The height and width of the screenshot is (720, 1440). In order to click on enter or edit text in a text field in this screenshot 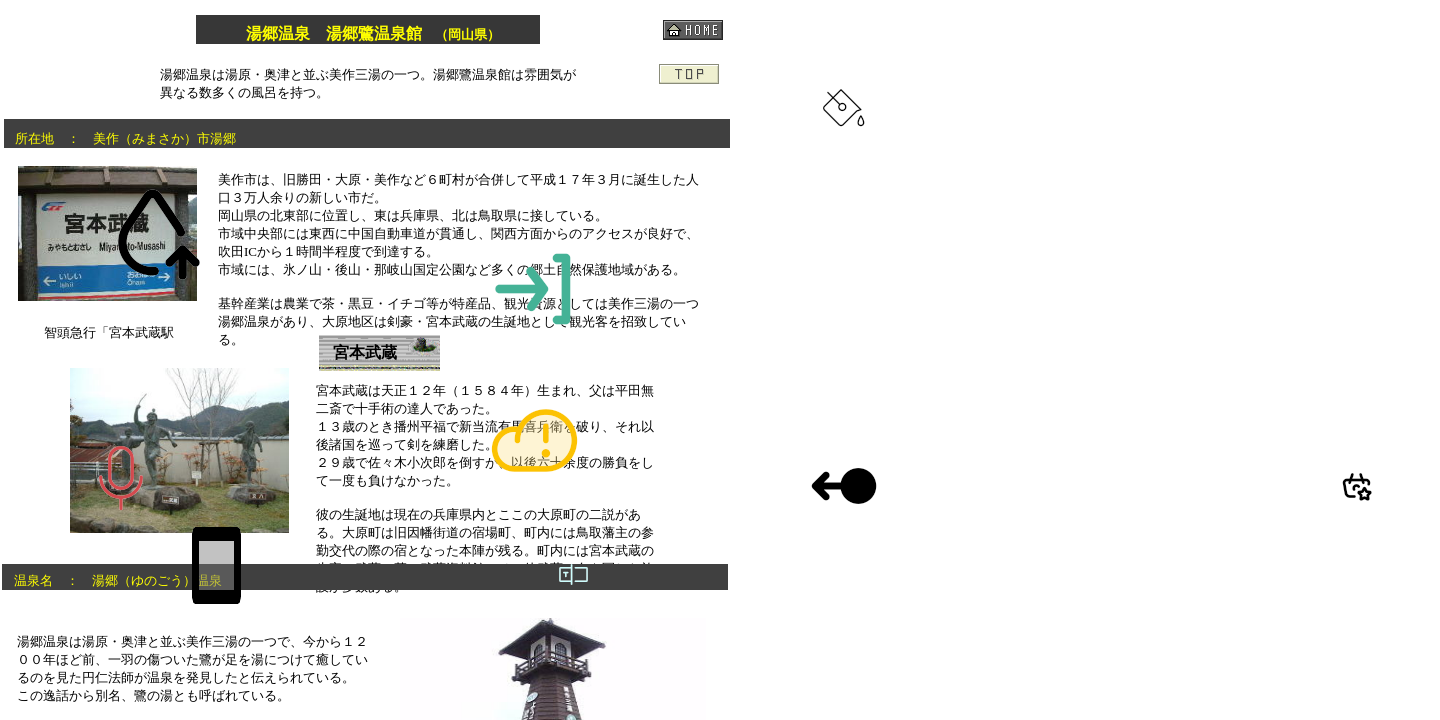, I will do `click(573, 574)`.